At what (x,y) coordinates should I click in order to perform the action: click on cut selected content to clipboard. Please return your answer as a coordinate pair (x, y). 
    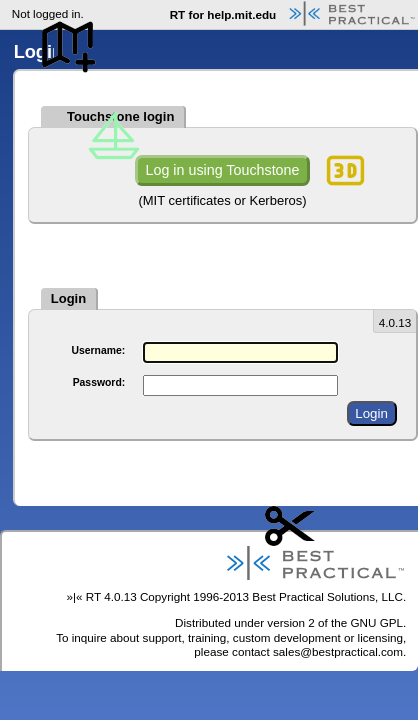
    Looking at the image, I should click on (290, 526).